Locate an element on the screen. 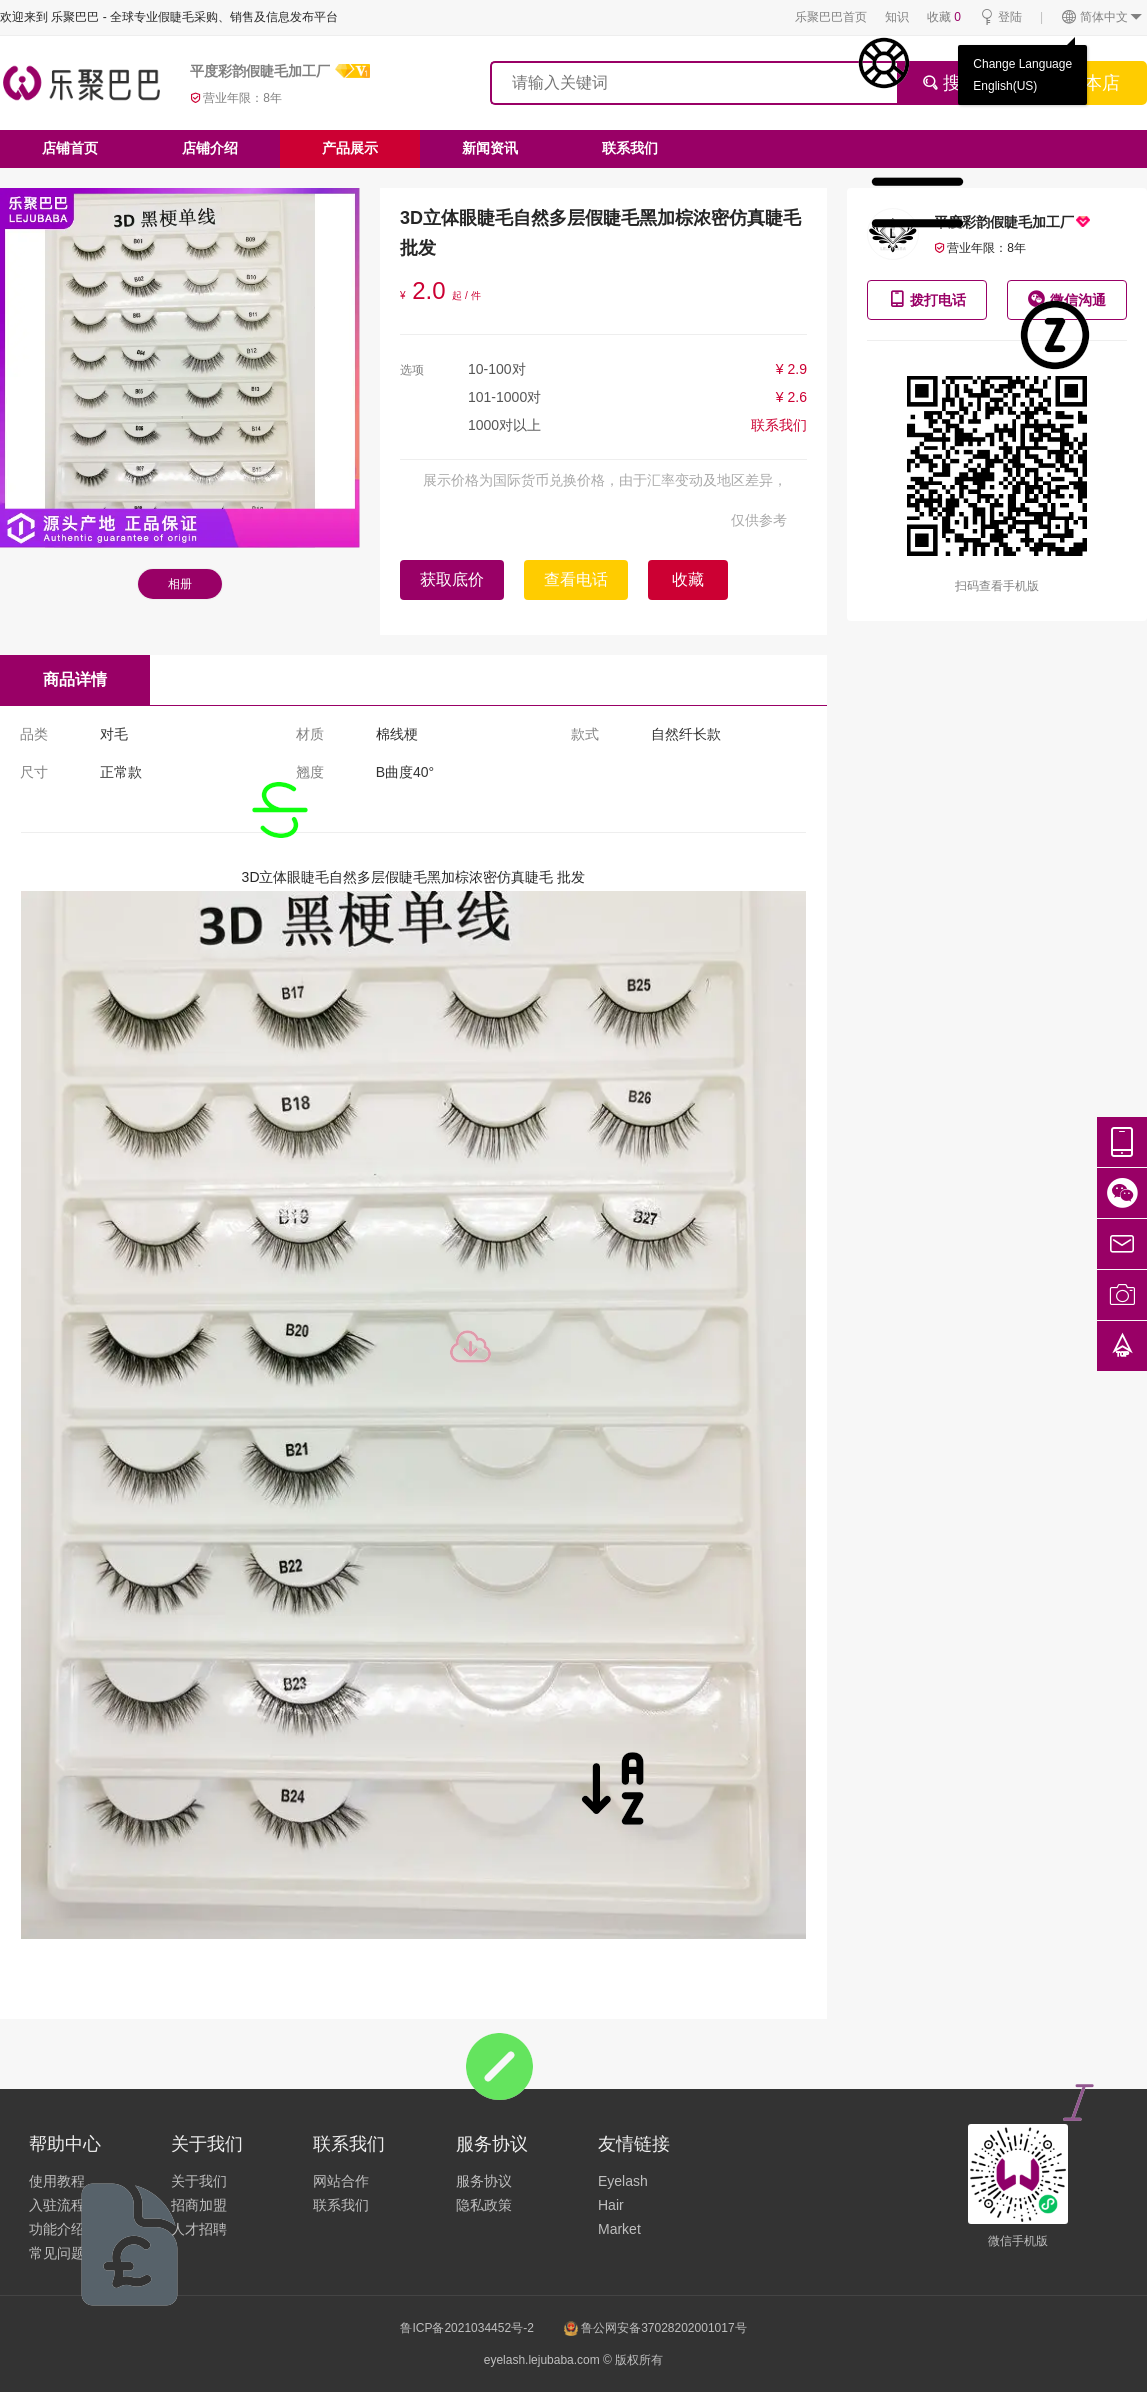 The height and width of the screenshot is (2392, 1147). apply italic formatting to selected text is located at coordinates (1078, 2102).